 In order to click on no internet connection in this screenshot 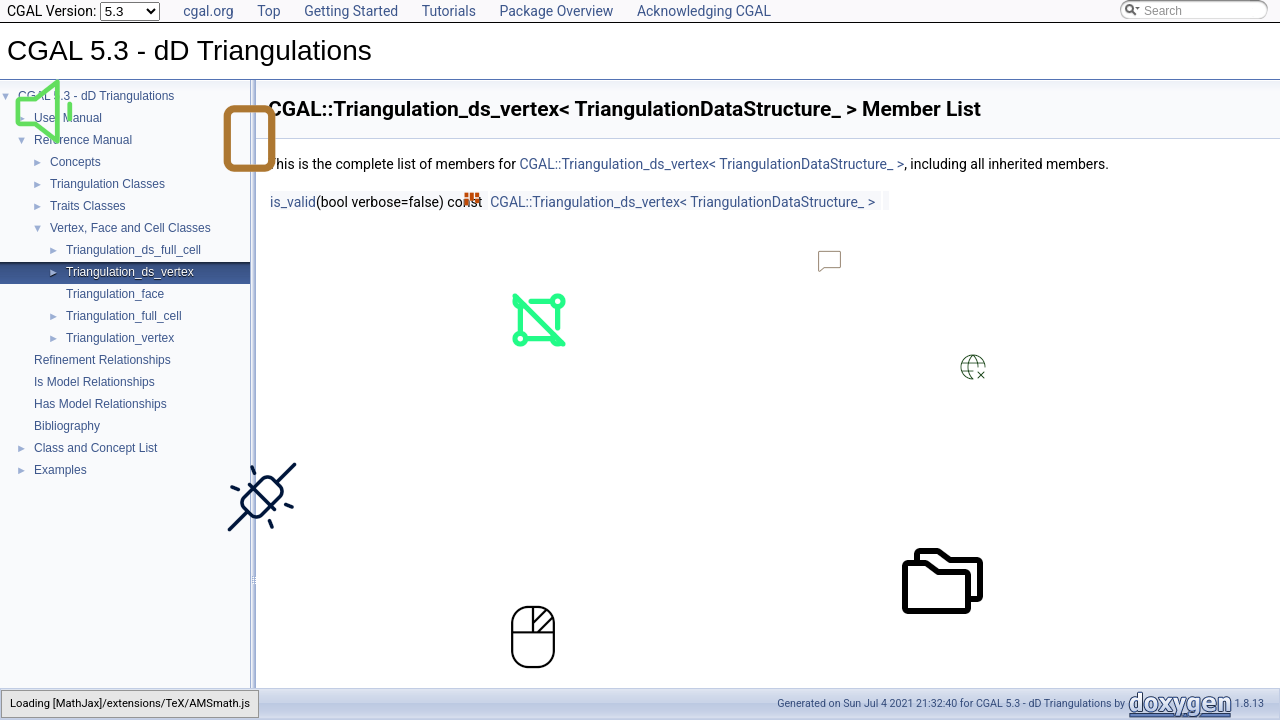, I will do `click(973, 367)`.